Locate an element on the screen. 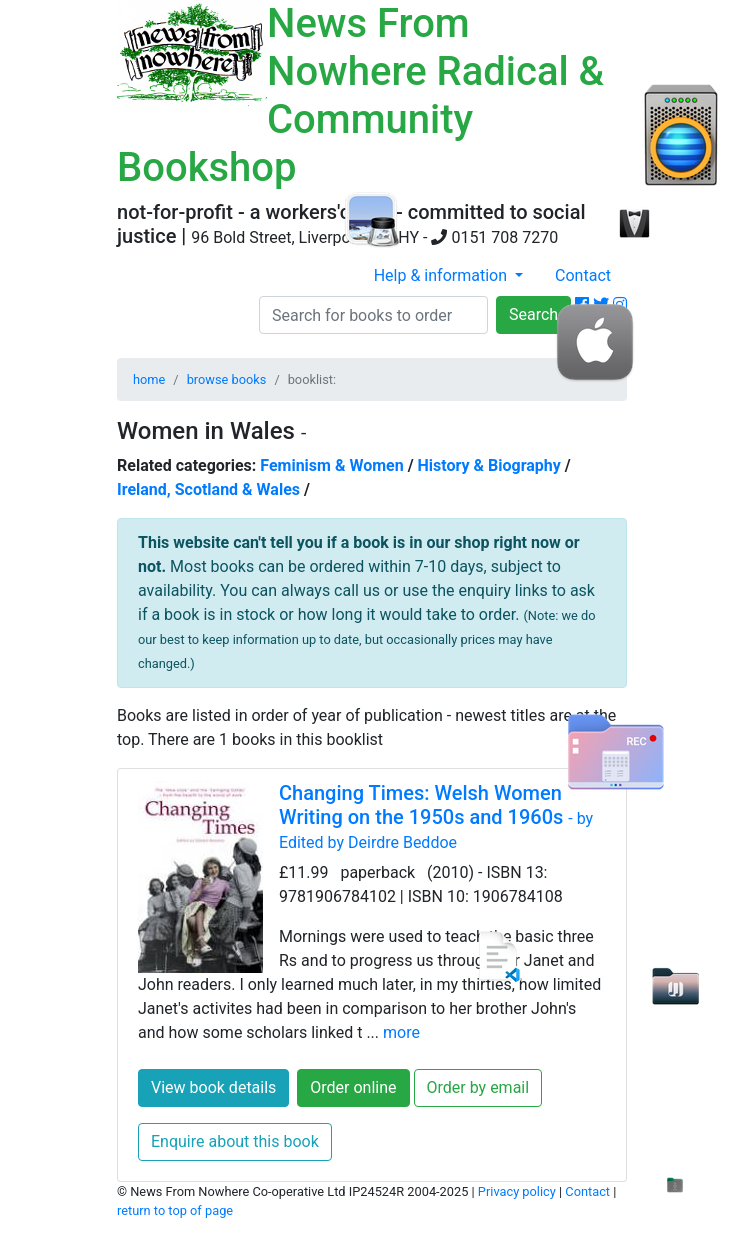 The image size is (744, 1236). access Apple ID account settings is located at coordinates (595, 342).